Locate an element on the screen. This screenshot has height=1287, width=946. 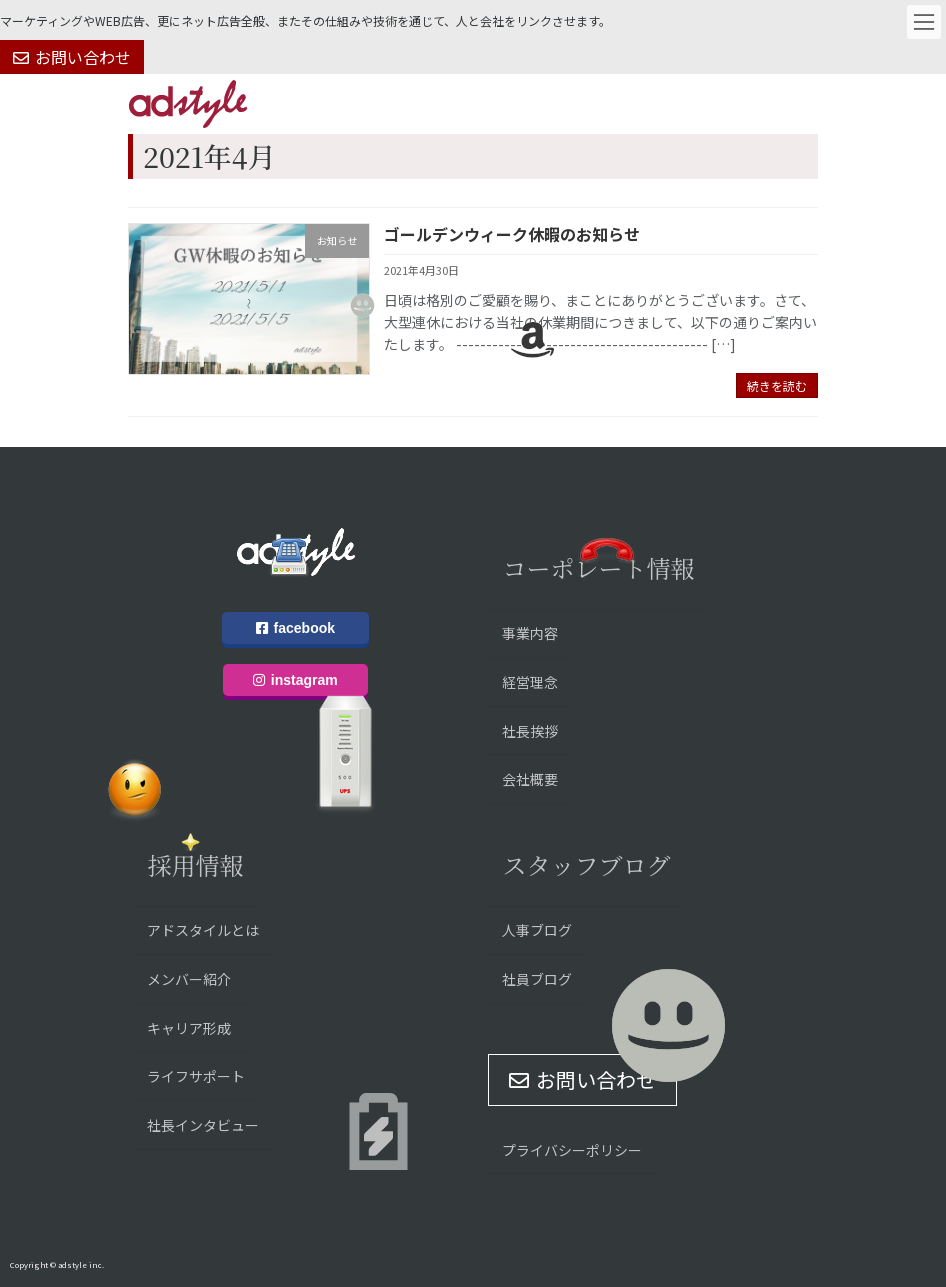
express a smug or sarcastic reaction is located at coordinates (135, 792).